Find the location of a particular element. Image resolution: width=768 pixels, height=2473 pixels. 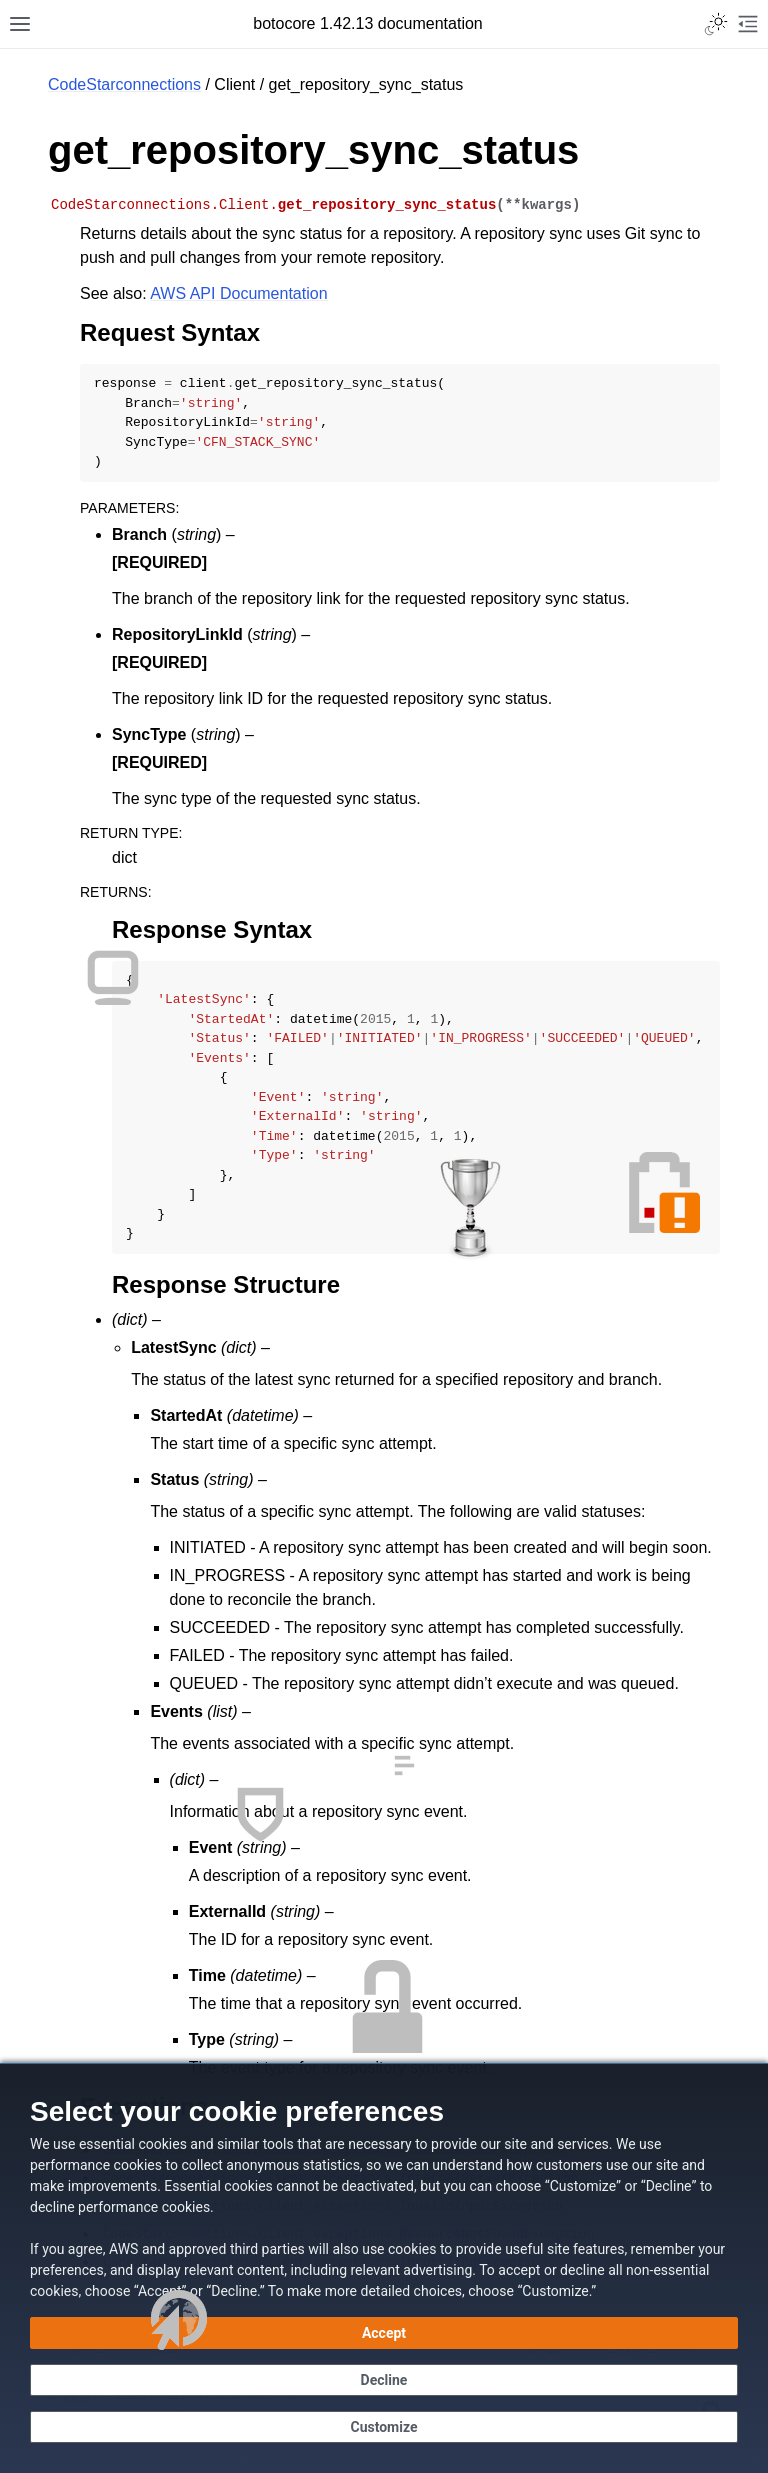

access computer or desktop settings is located at coordinates (113, 976).